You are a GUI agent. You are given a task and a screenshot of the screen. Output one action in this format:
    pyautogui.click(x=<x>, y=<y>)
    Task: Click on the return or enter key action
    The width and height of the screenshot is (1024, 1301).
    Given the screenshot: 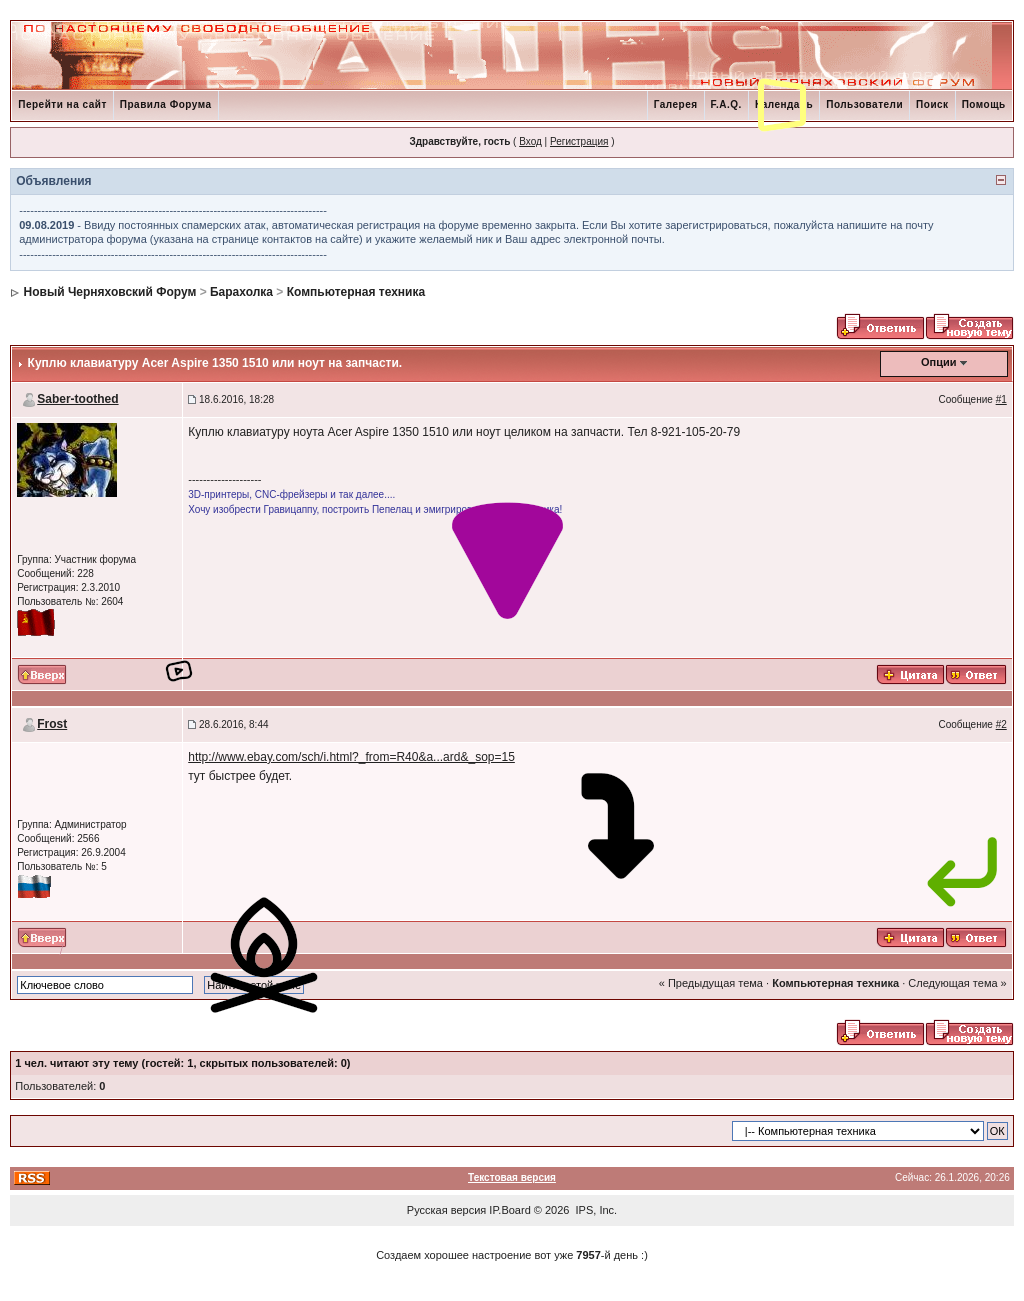 What is the action you would take?
    pyautogui.click(x=964, y=869)
    